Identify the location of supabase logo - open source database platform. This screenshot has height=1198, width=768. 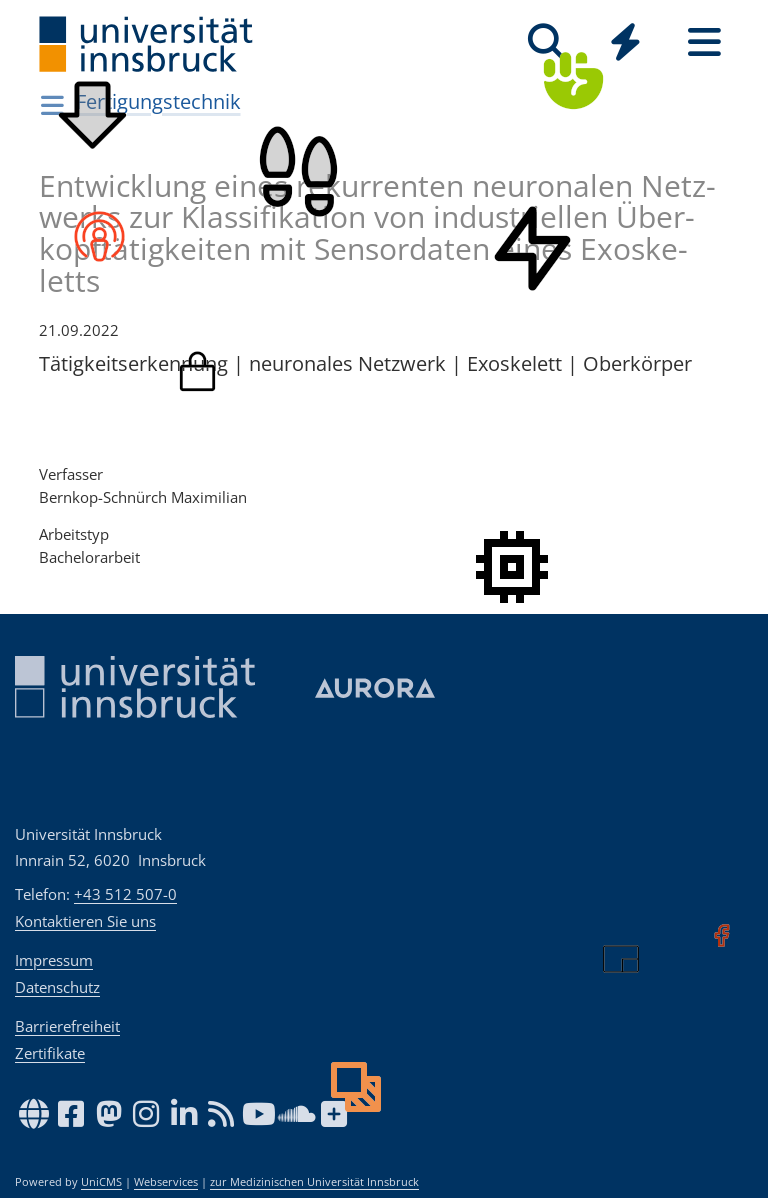
(532, 248).